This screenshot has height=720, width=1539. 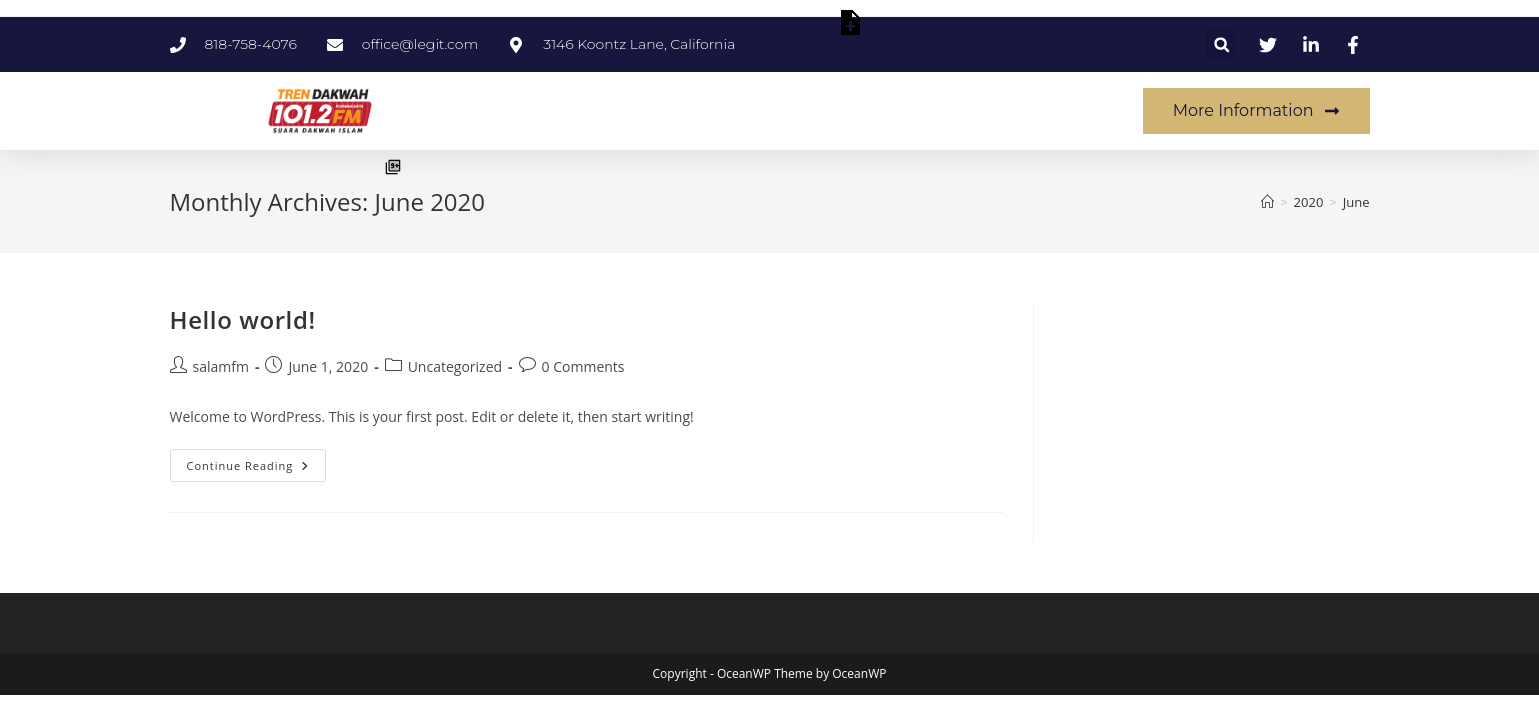 What do you see at coordinates (850, 22) in the screenshot?
I see `create a new note or document` at bounding box center [850, 22].